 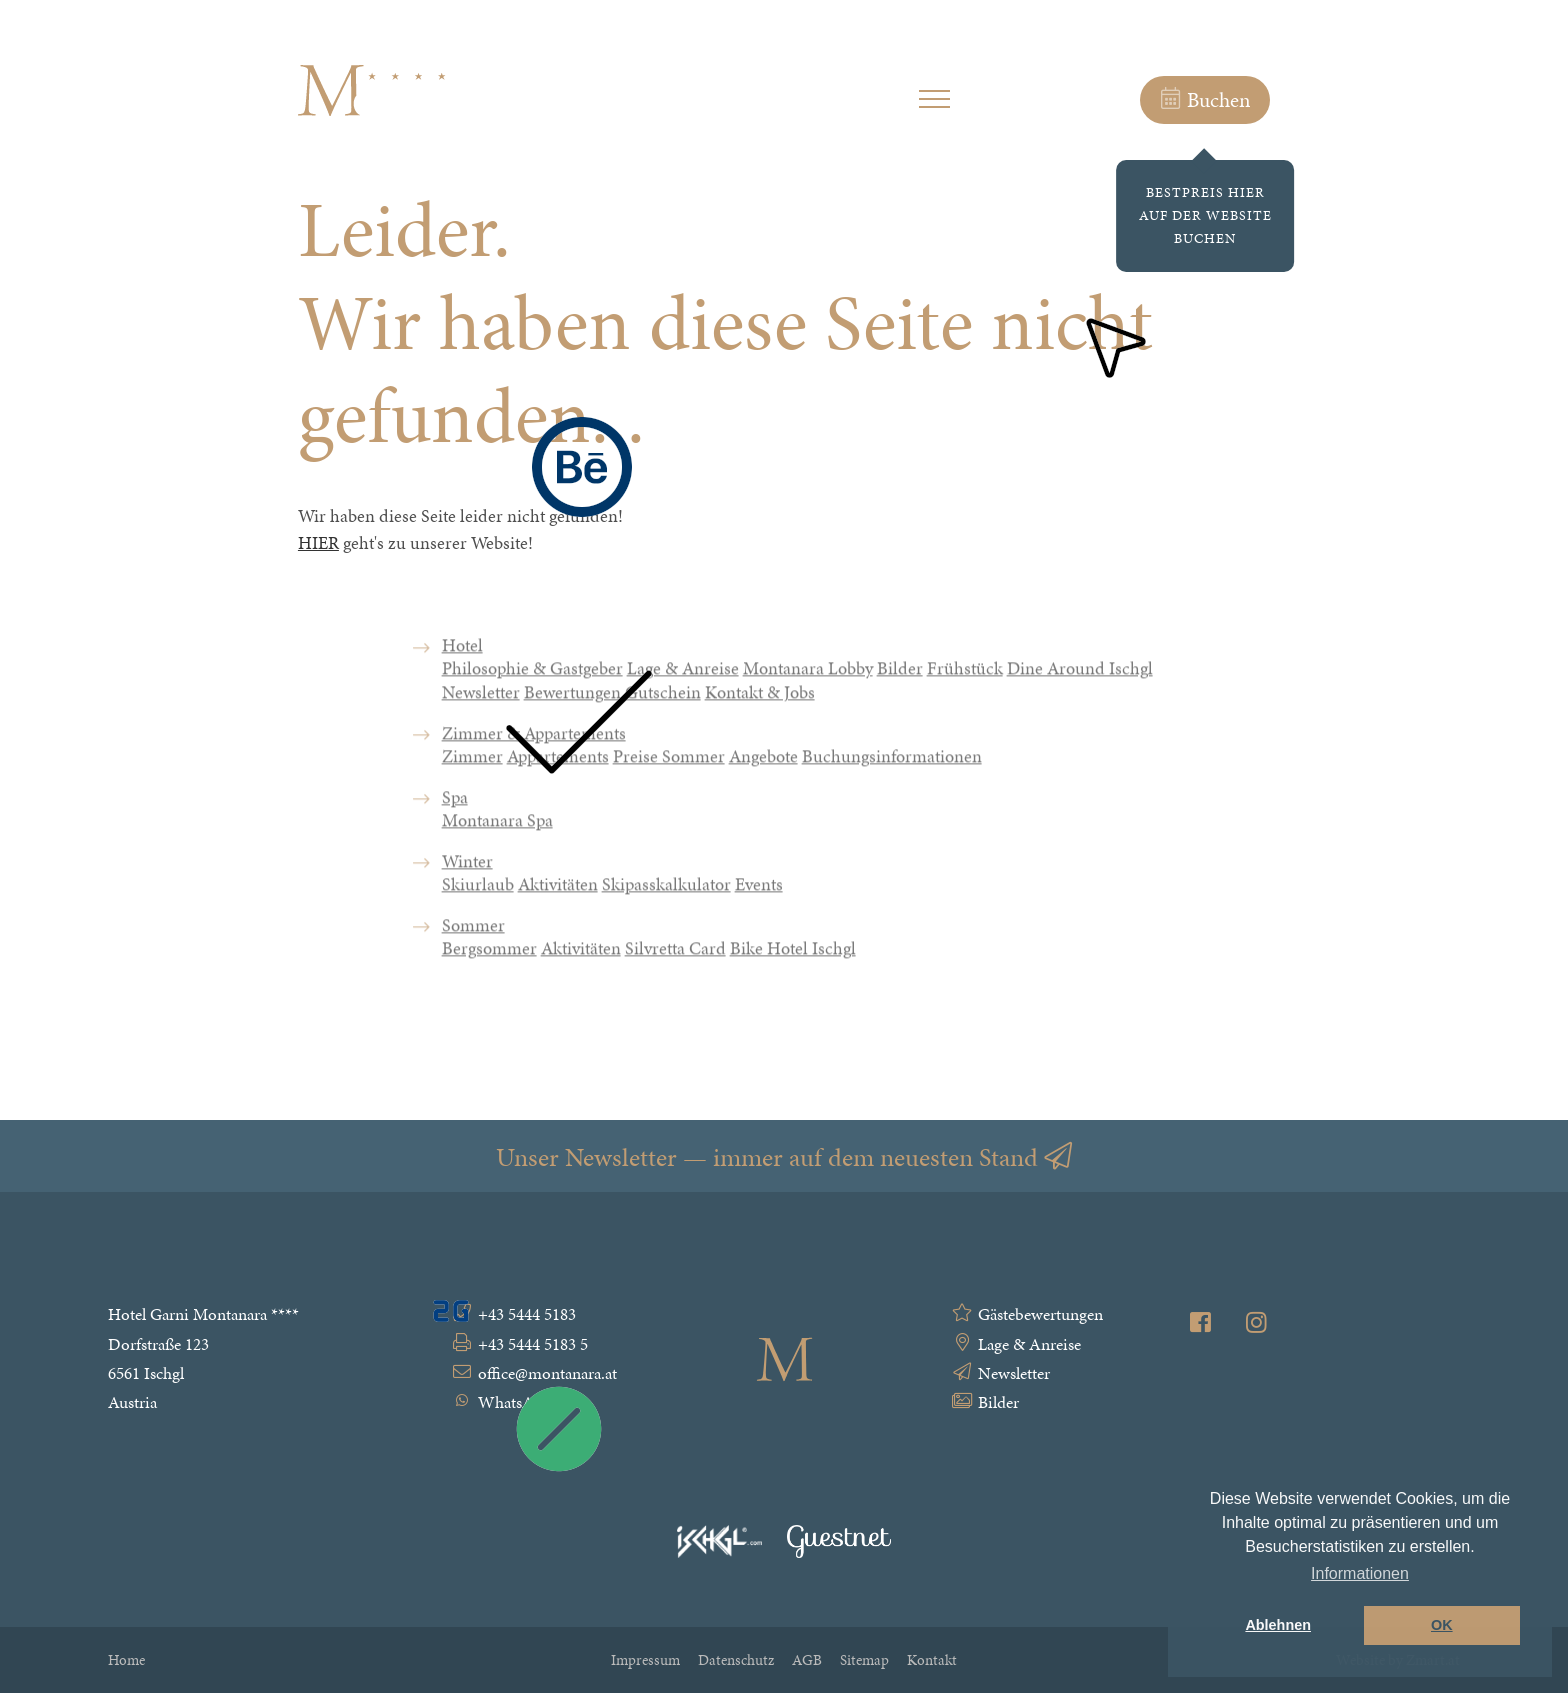 I want to click on tap to navigate to a destination, so click(x=1111, y=343).